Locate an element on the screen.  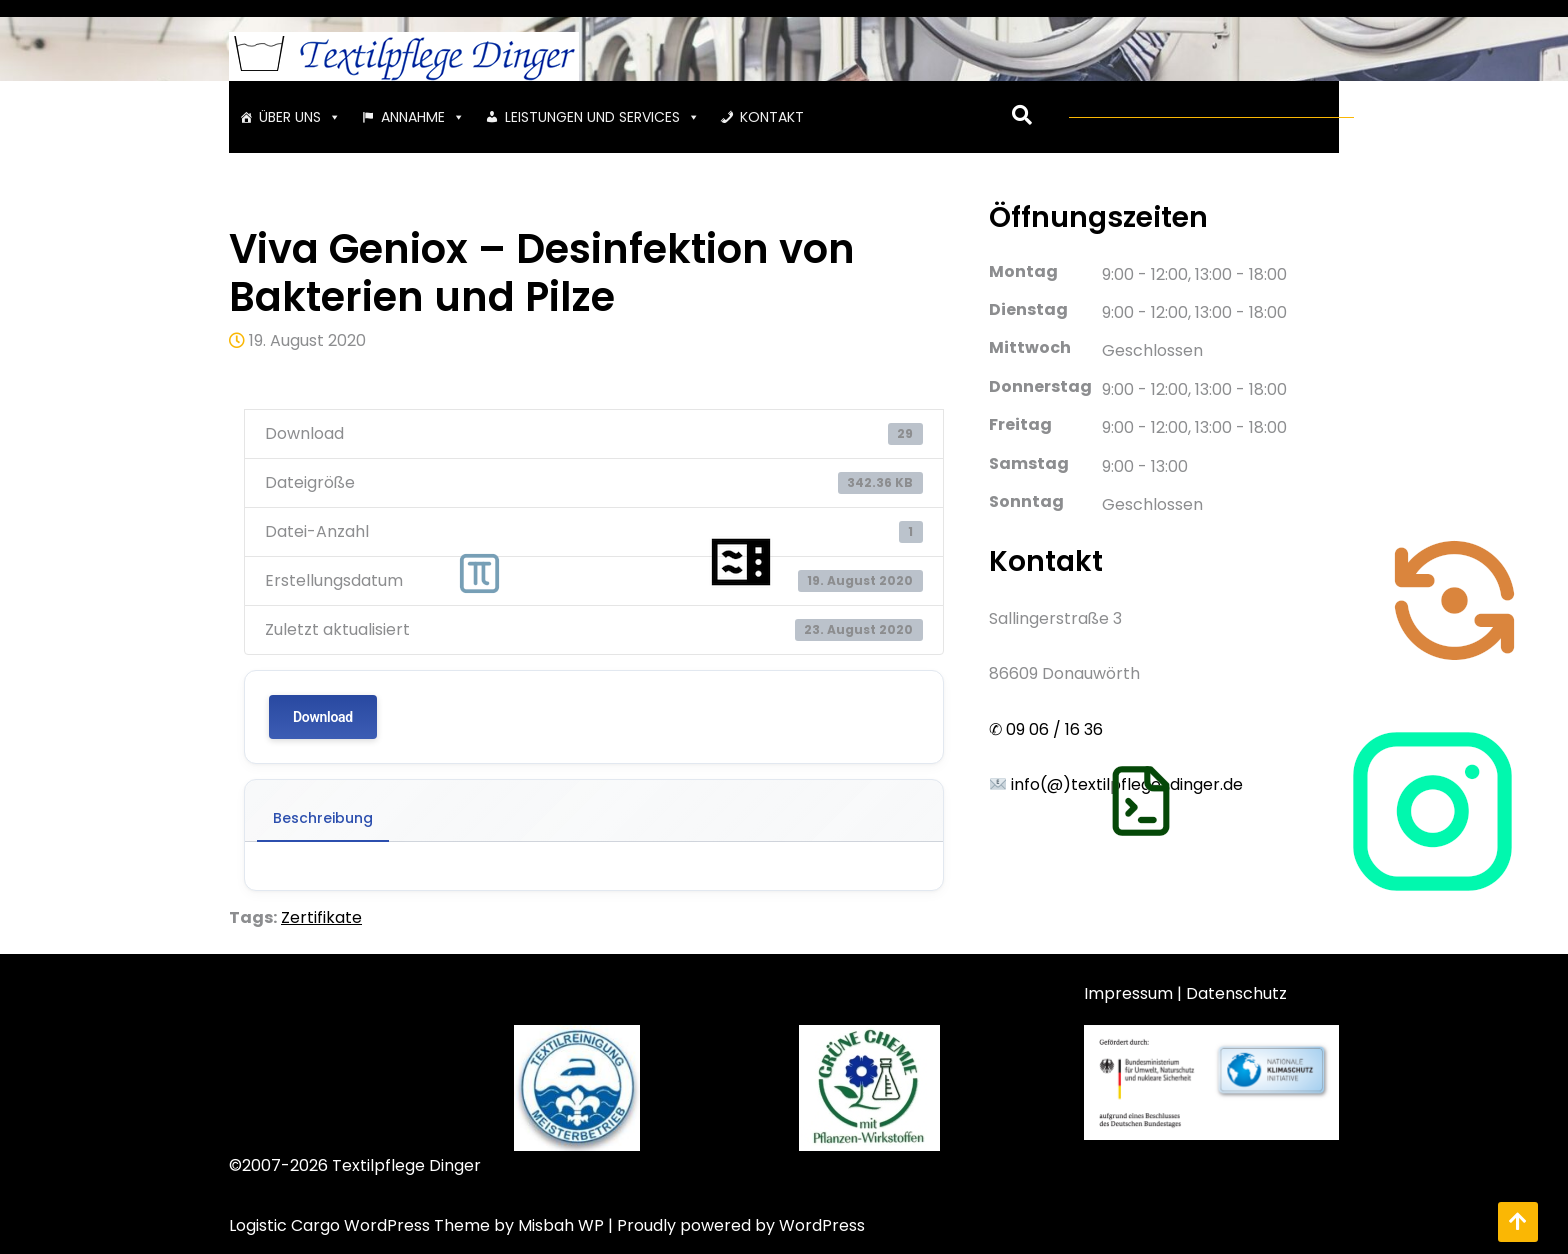
refresh or sync data is located at coordinates (1454, 600).